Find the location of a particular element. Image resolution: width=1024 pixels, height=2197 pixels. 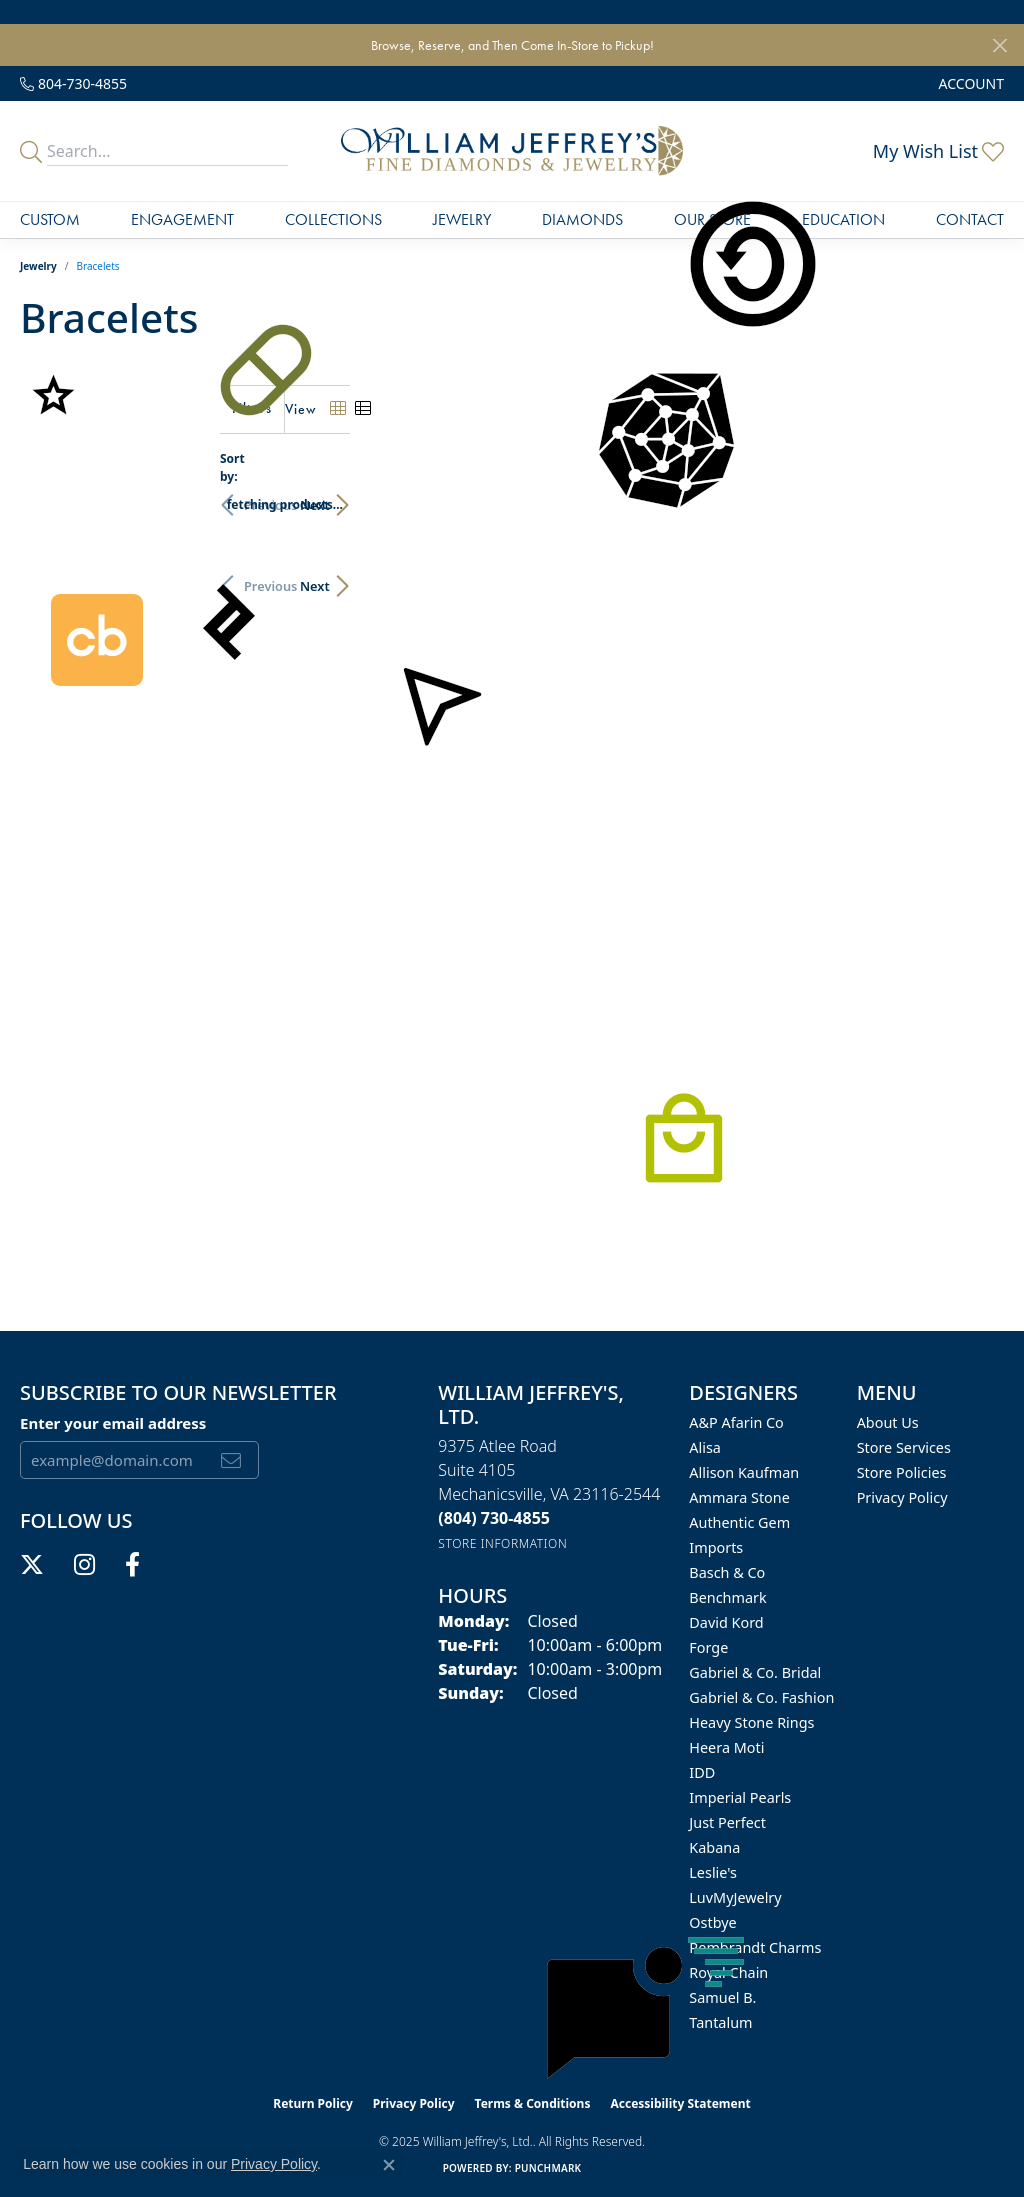

indicates unread messages in chat is located at coordinates (608, 2014).